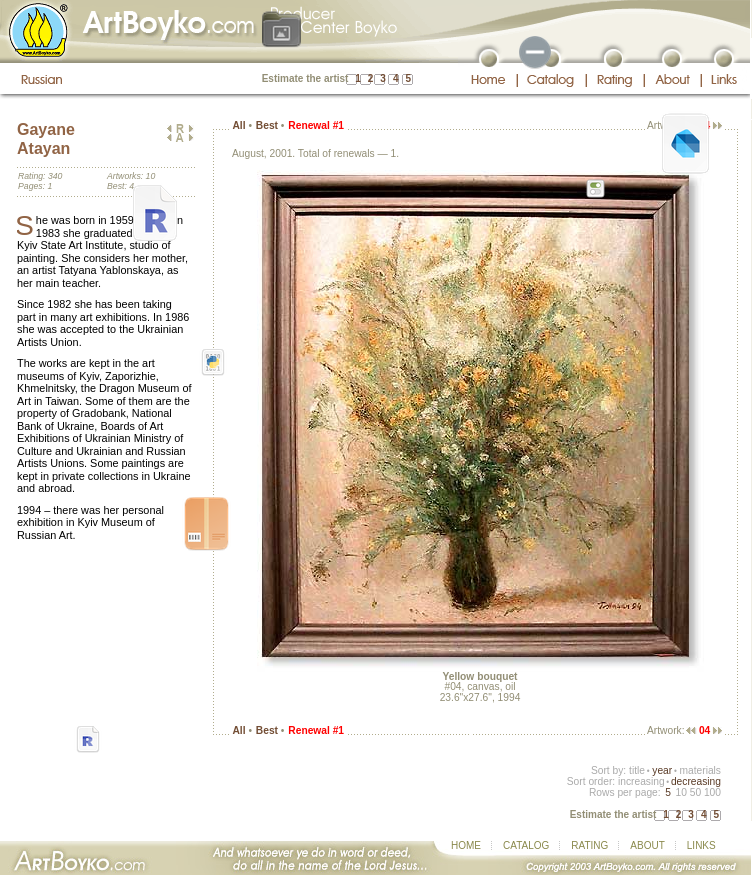 Image resolution: width=752 pixels, height=875 pixels. I want to click on open your pictures folder, so click(281, 28).